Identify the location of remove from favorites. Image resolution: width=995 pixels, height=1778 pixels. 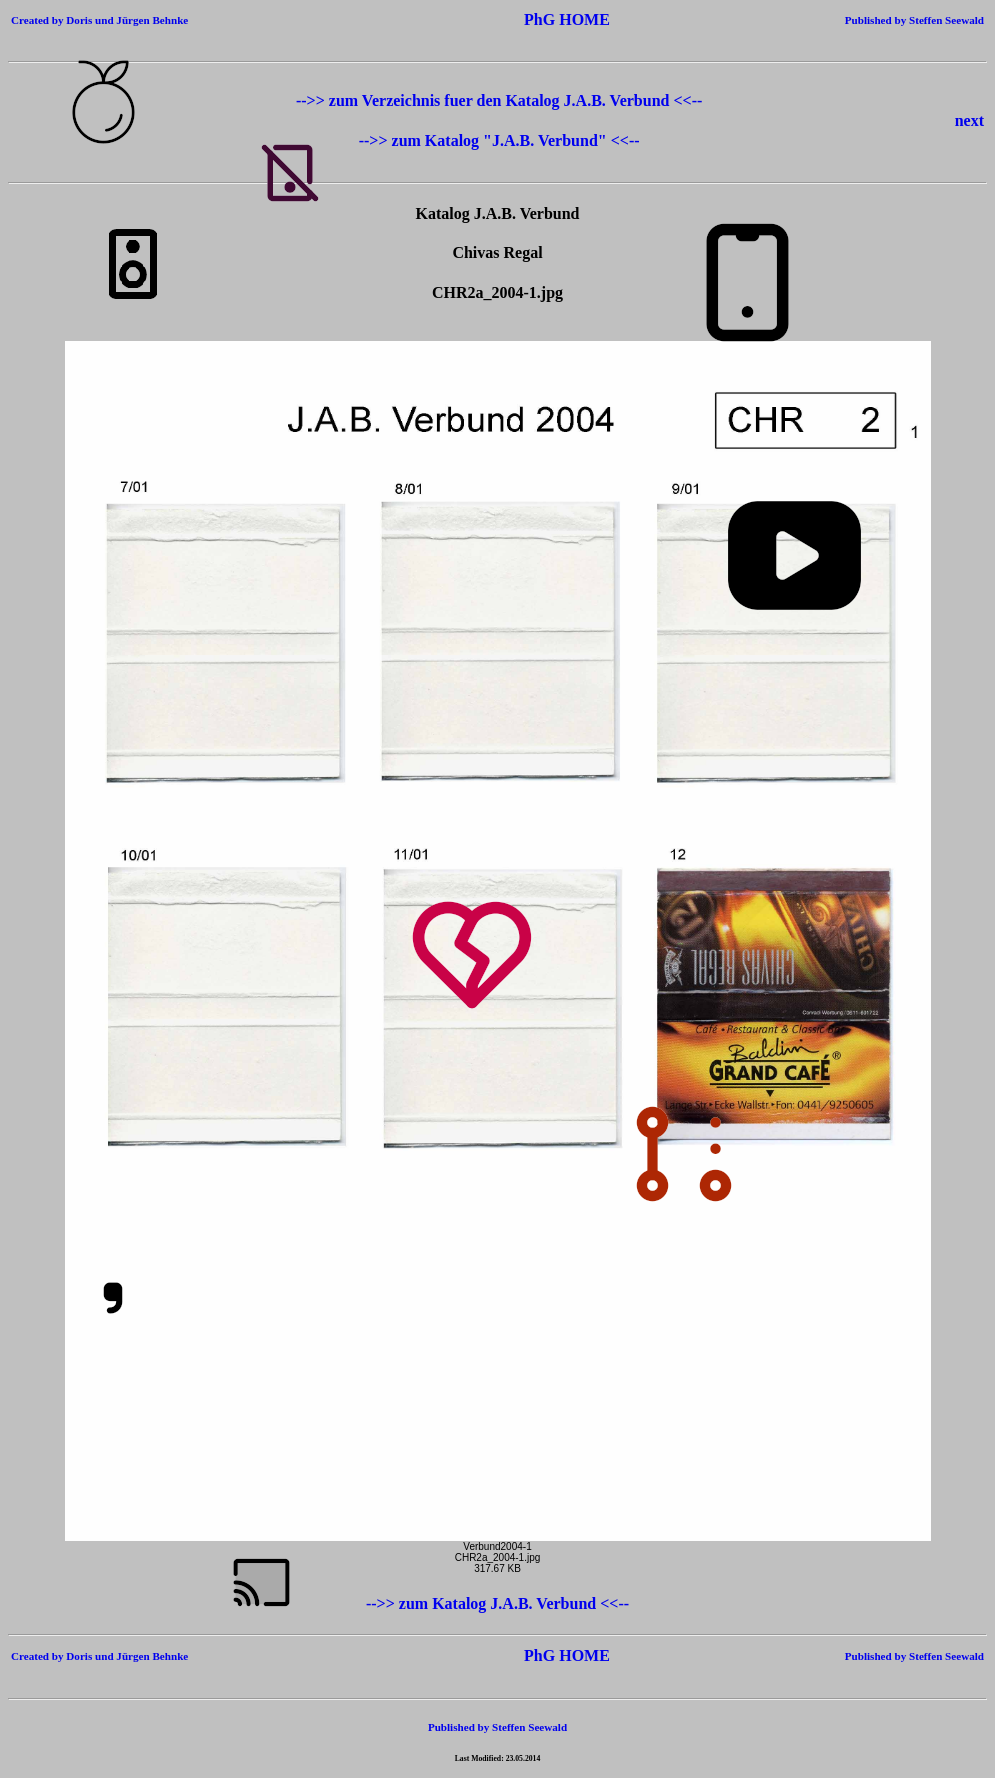
(472, 955).